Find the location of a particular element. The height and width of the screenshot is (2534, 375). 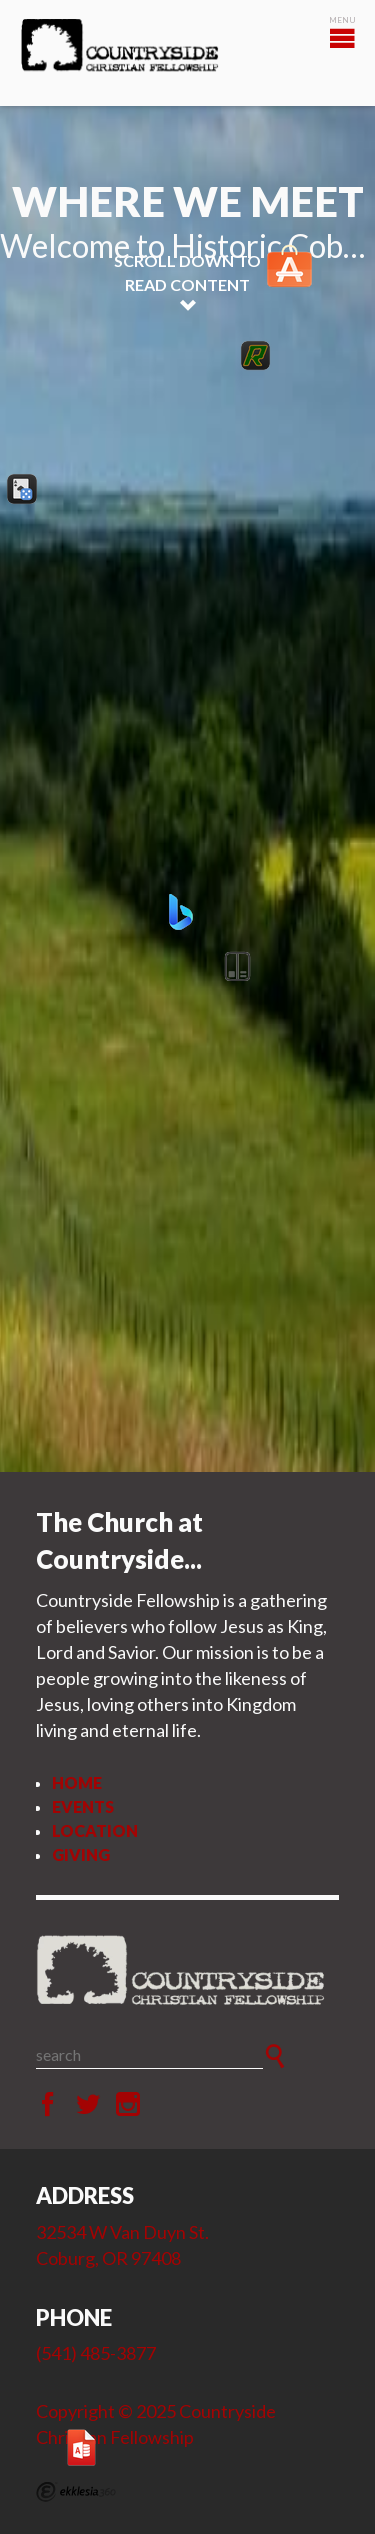

launch tabletop simulator is located at coordinates (22, 489).